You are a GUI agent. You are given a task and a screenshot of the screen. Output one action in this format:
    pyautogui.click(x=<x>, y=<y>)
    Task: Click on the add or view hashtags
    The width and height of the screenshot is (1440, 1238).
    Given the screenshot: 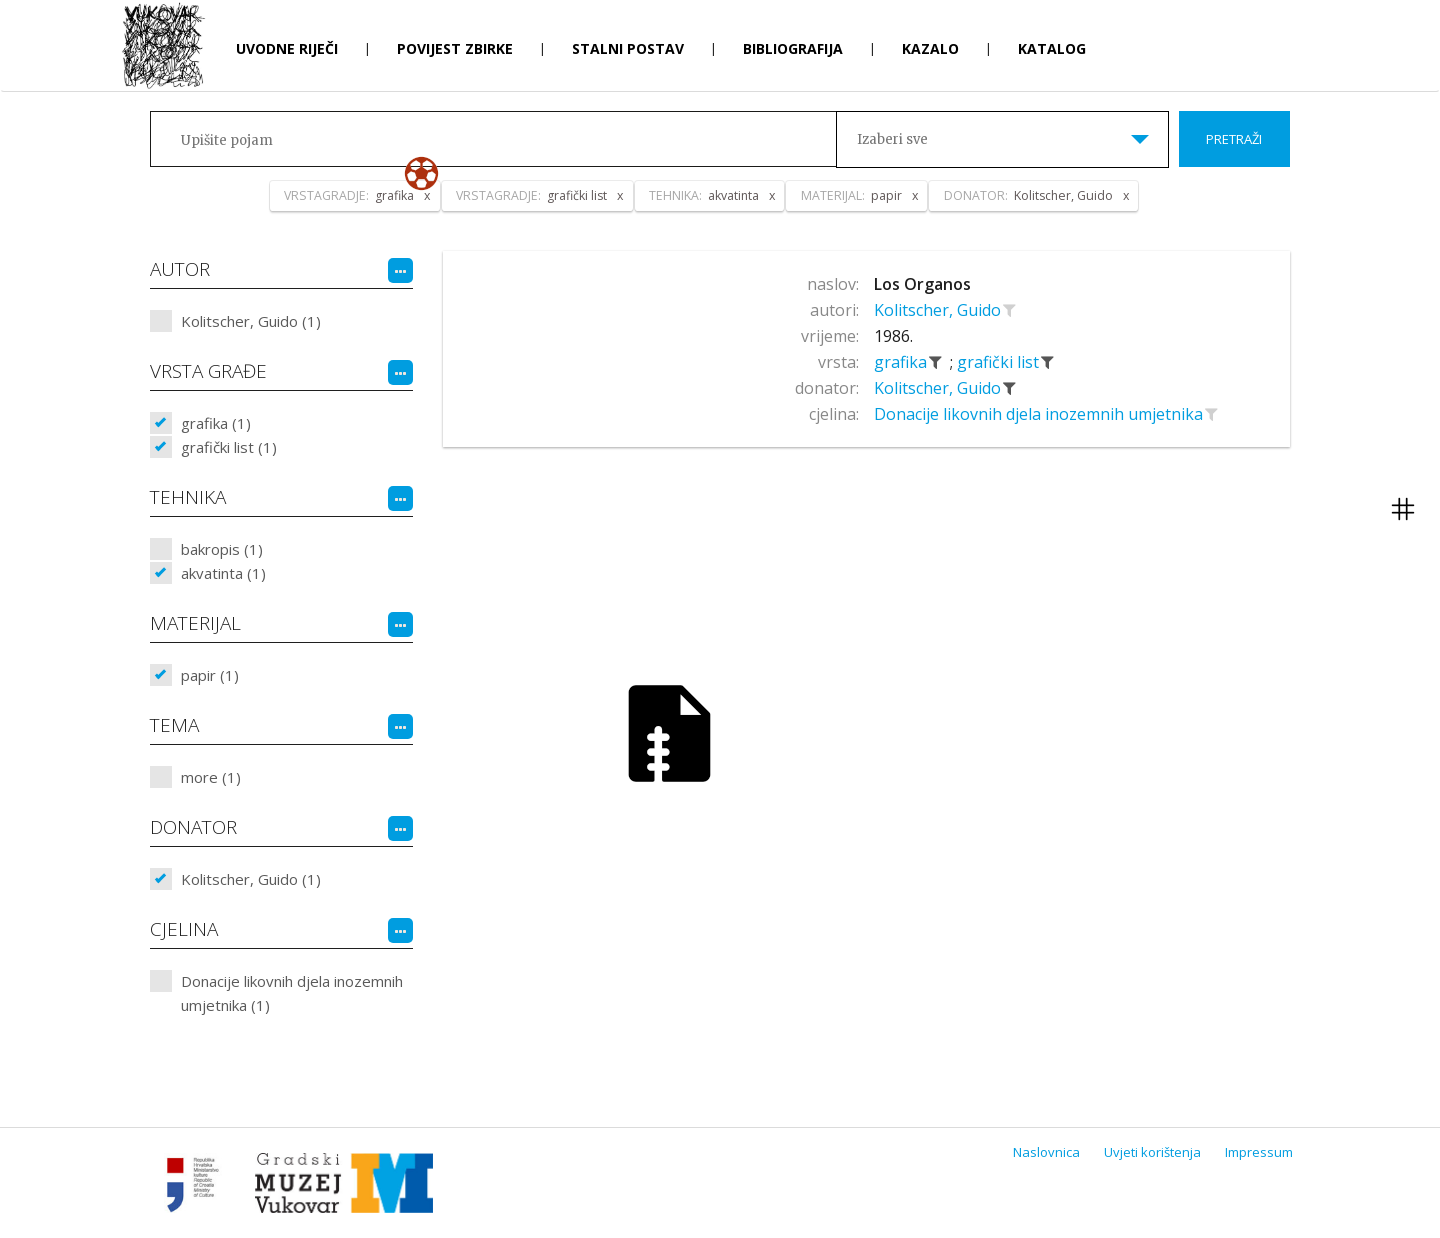 What is the action you would take?
    pyautogui.click(x=1403, y=509)
    